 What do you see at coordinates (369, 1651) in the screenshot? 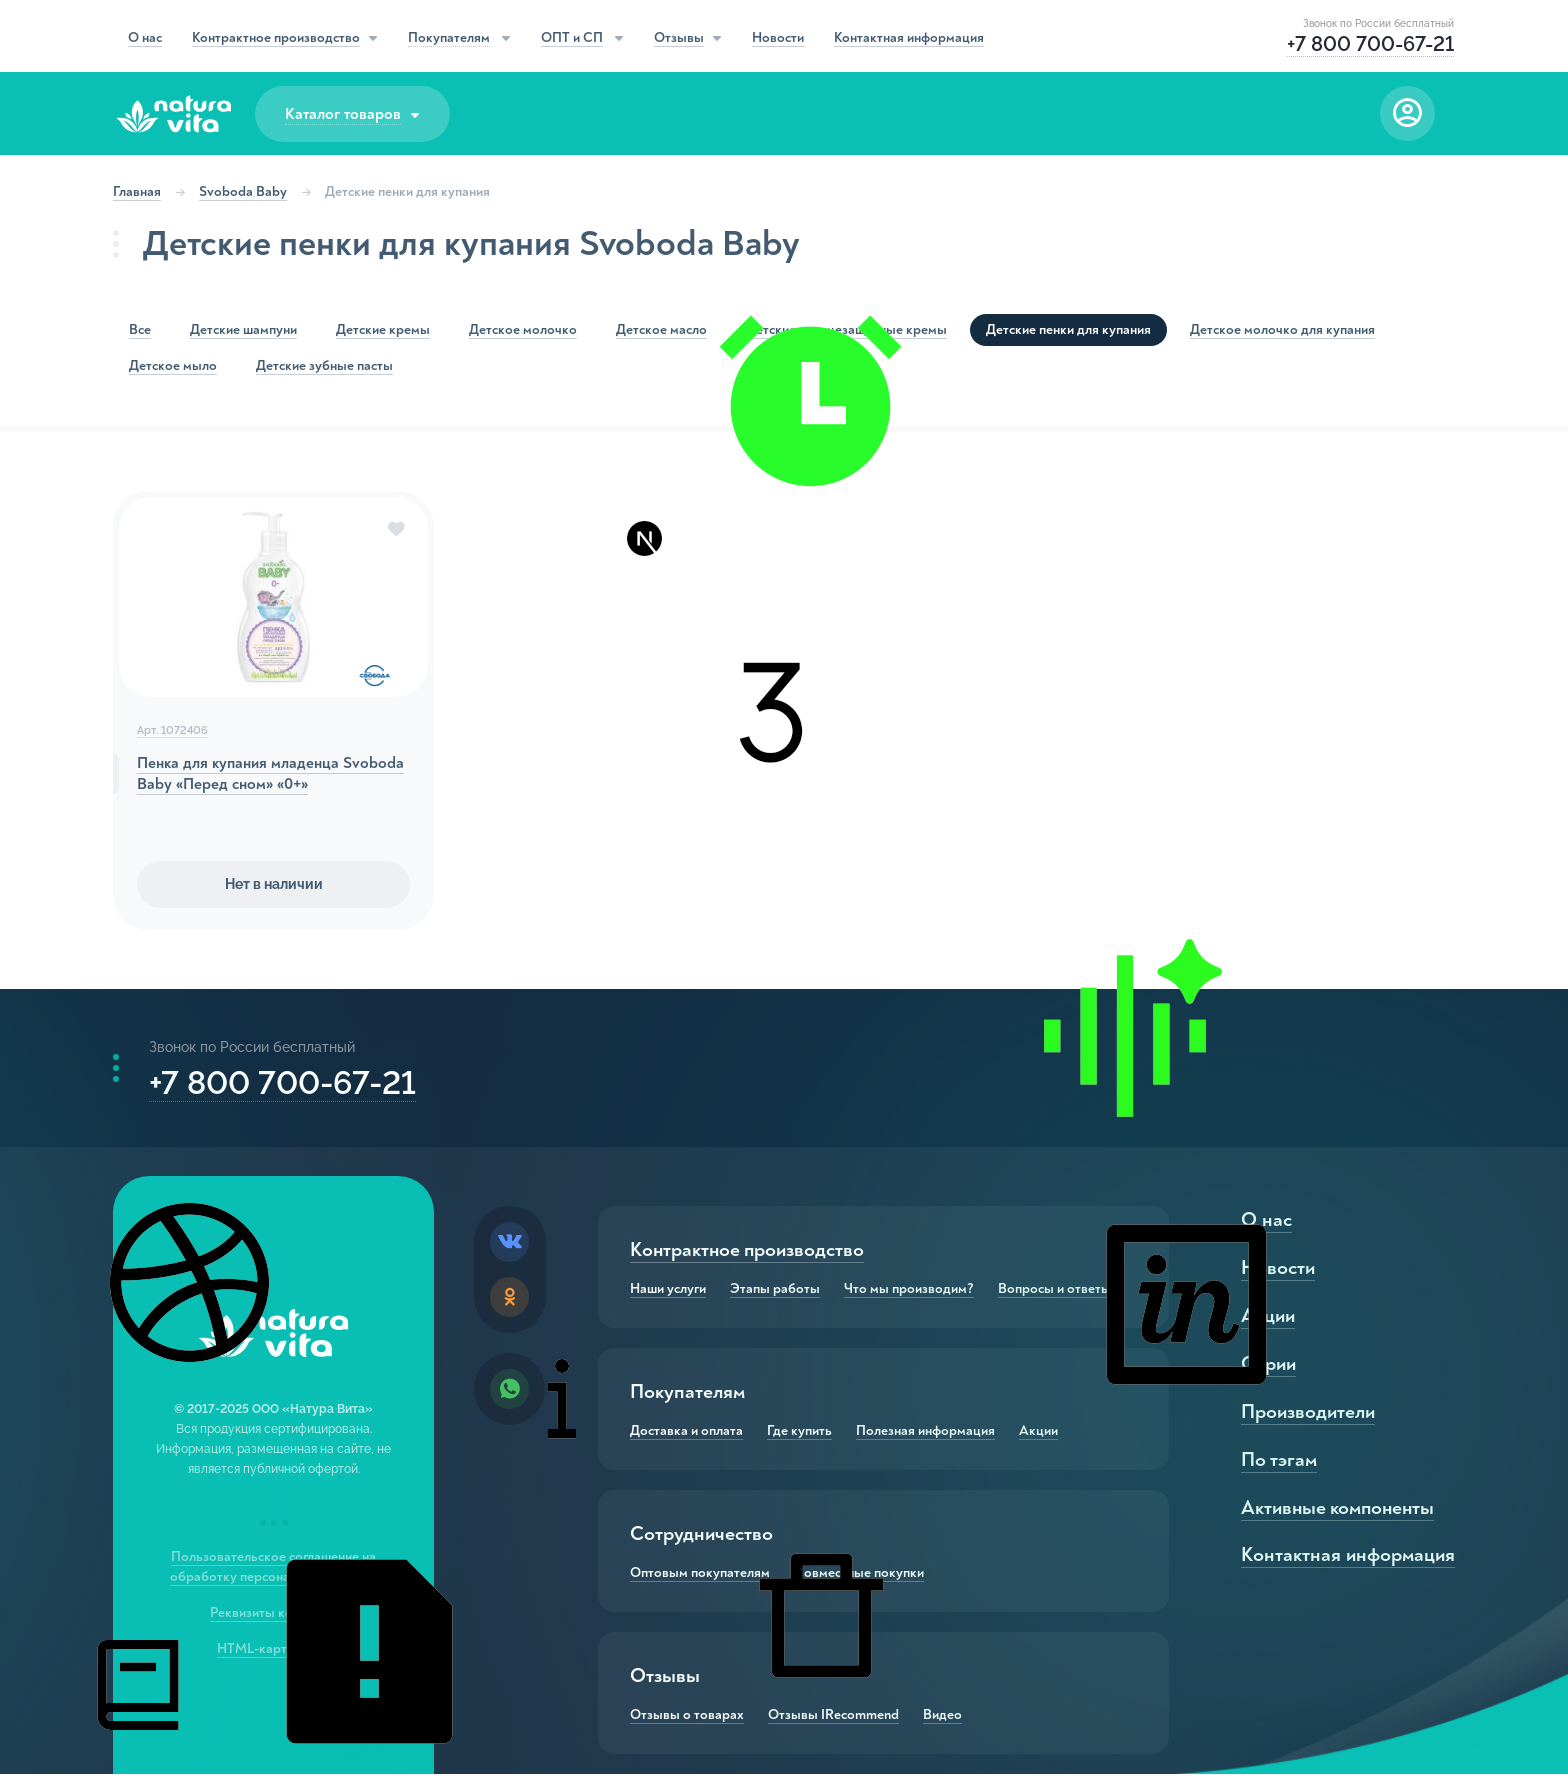
I see `file with warning or error status` at bounding box center [369, 1651].